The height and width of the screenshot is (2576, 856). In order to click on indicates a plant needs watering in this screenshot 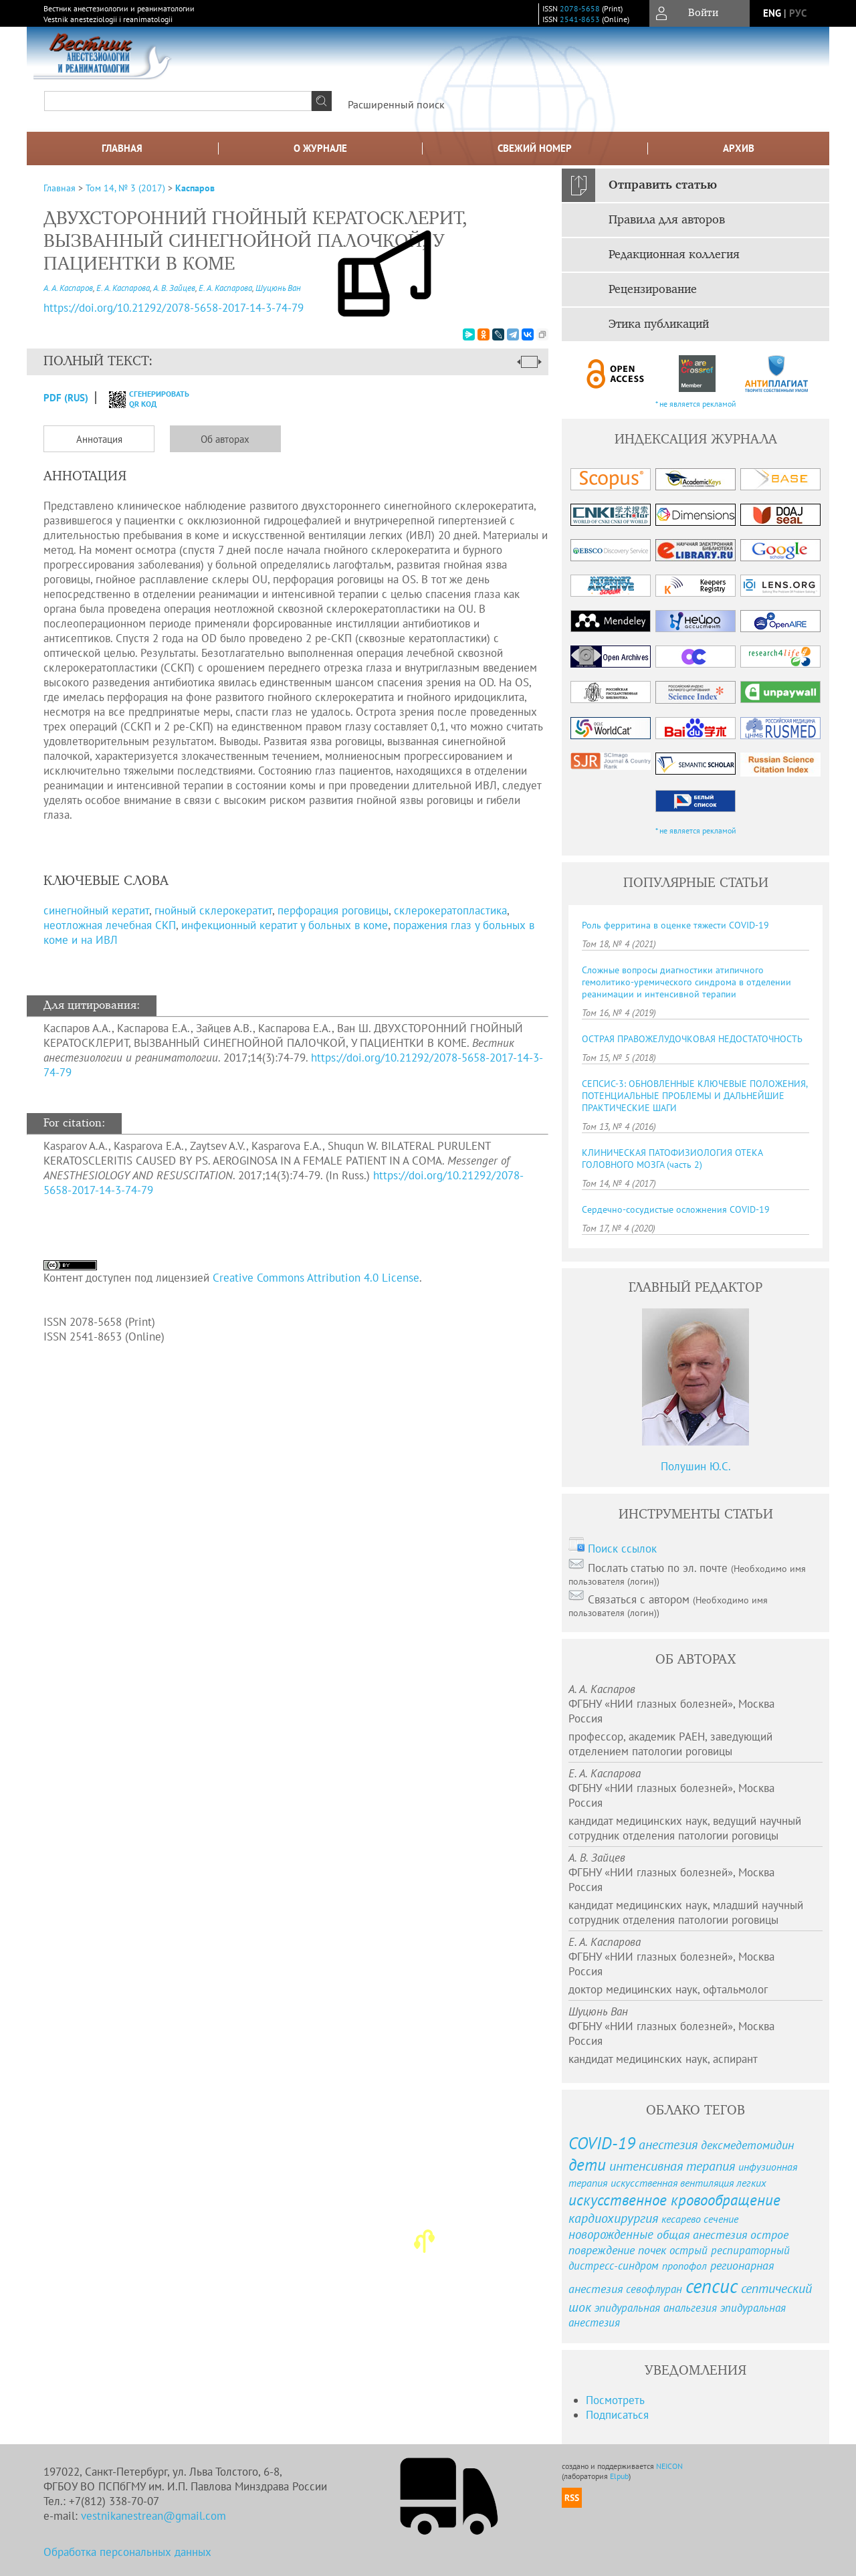, I will do `click(424, 2241)`.